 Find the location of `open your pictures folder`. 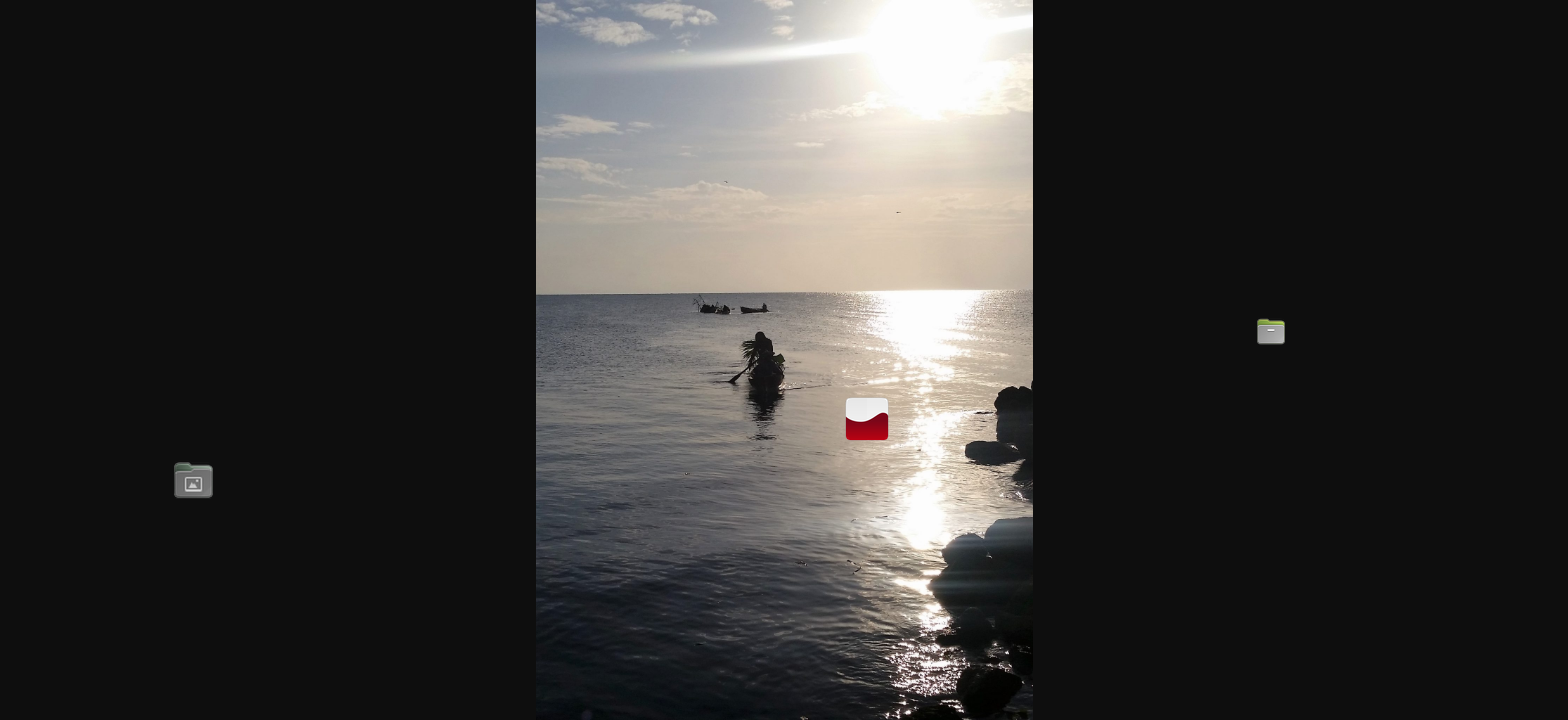

open your pictures folder is located at coordinates (193, 479).